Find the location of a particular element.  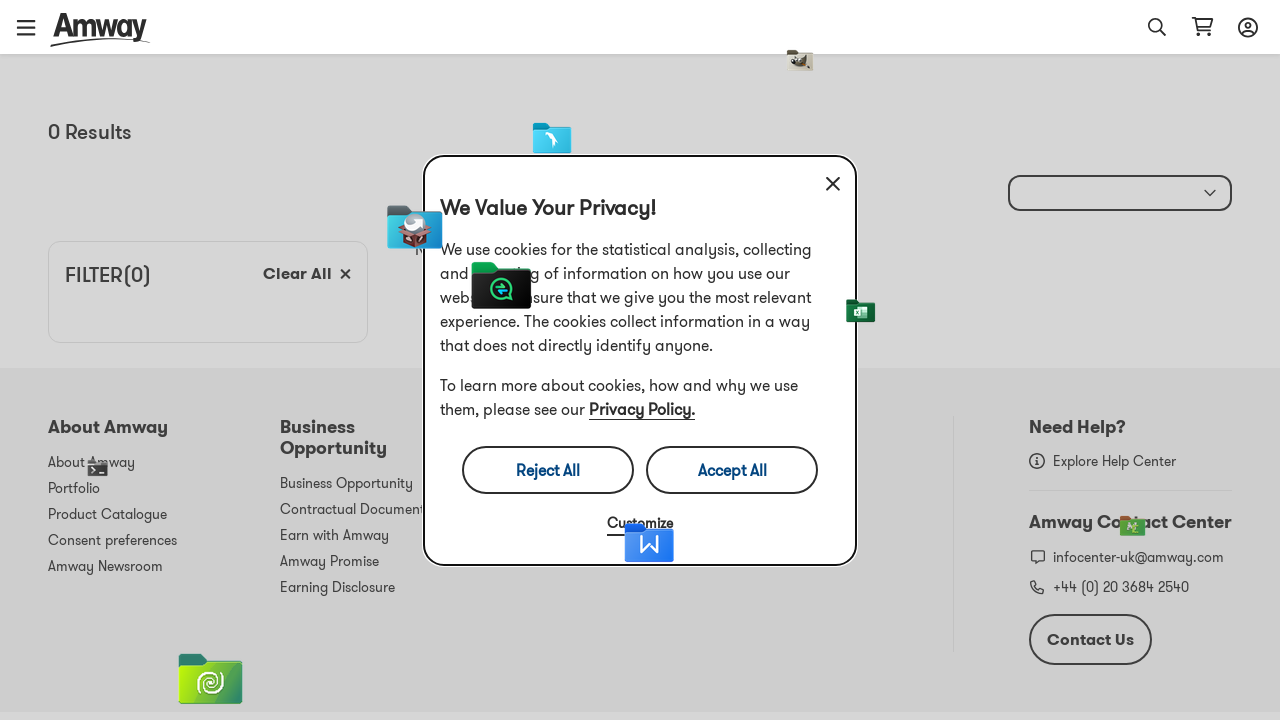

open GameJolt files folder is located at coordinates (210, 680).